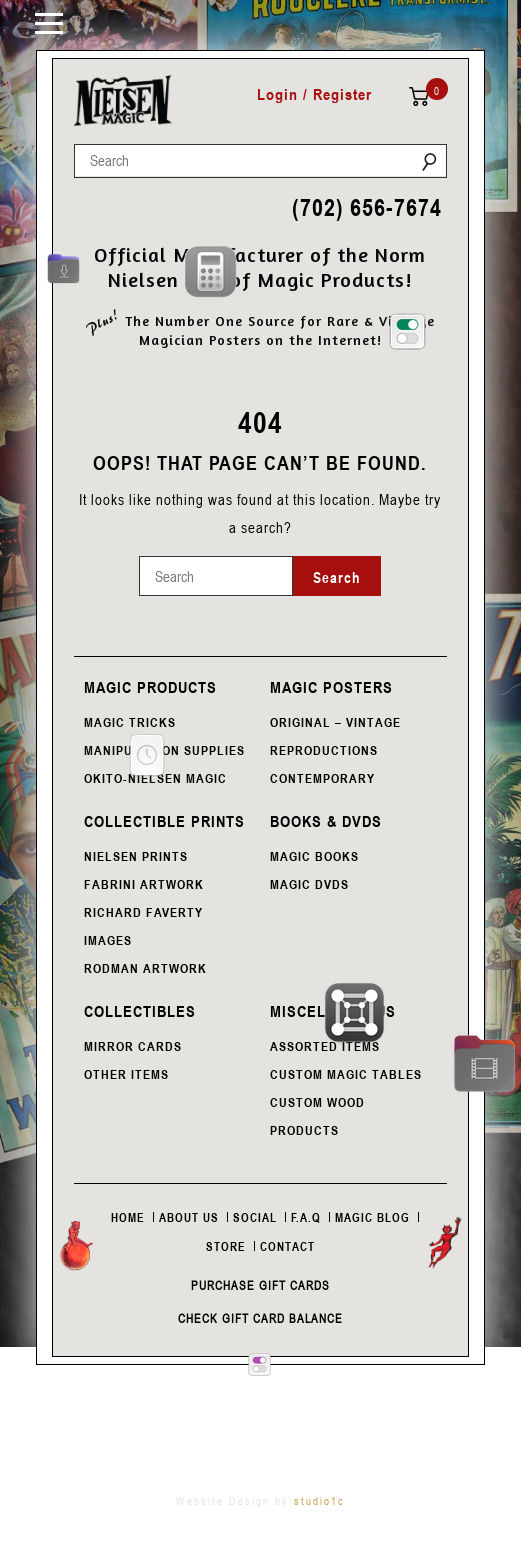 This screenshot has width=521, height=1566. Describe the element at coordinates (484, 1063) in the screenshot. I see `open your videos folder` at that location.